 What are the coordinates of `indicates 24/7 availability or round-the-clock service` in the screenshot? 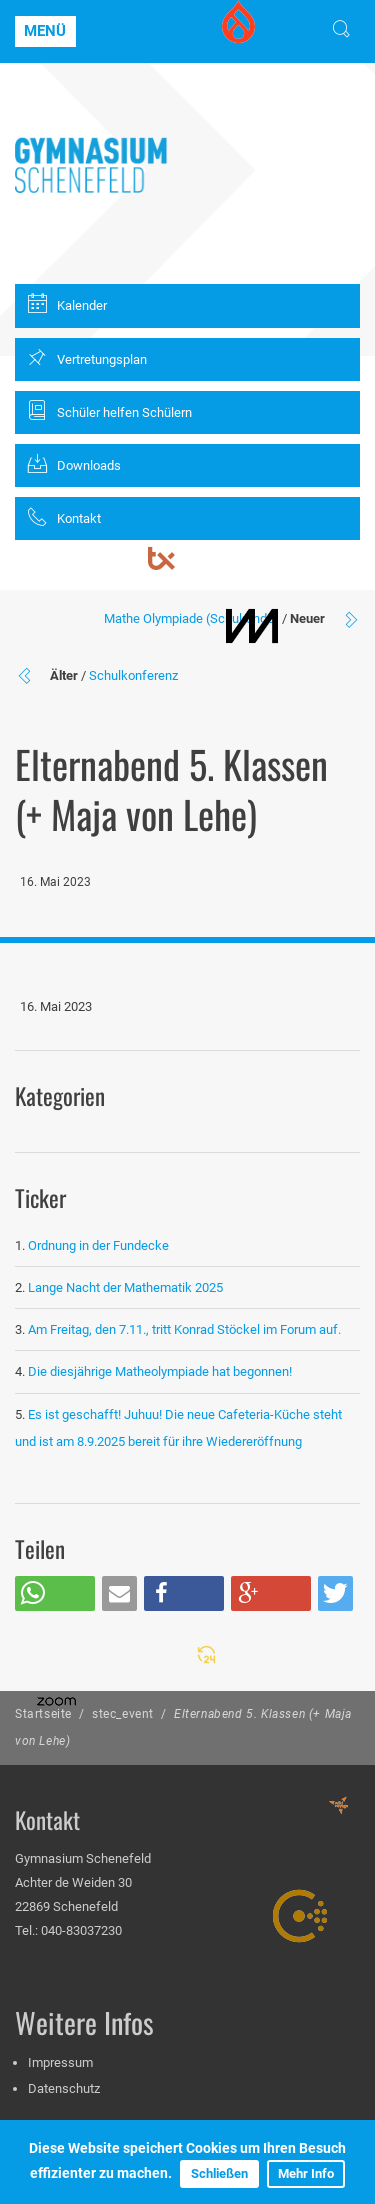 It's located at (206, 1654).